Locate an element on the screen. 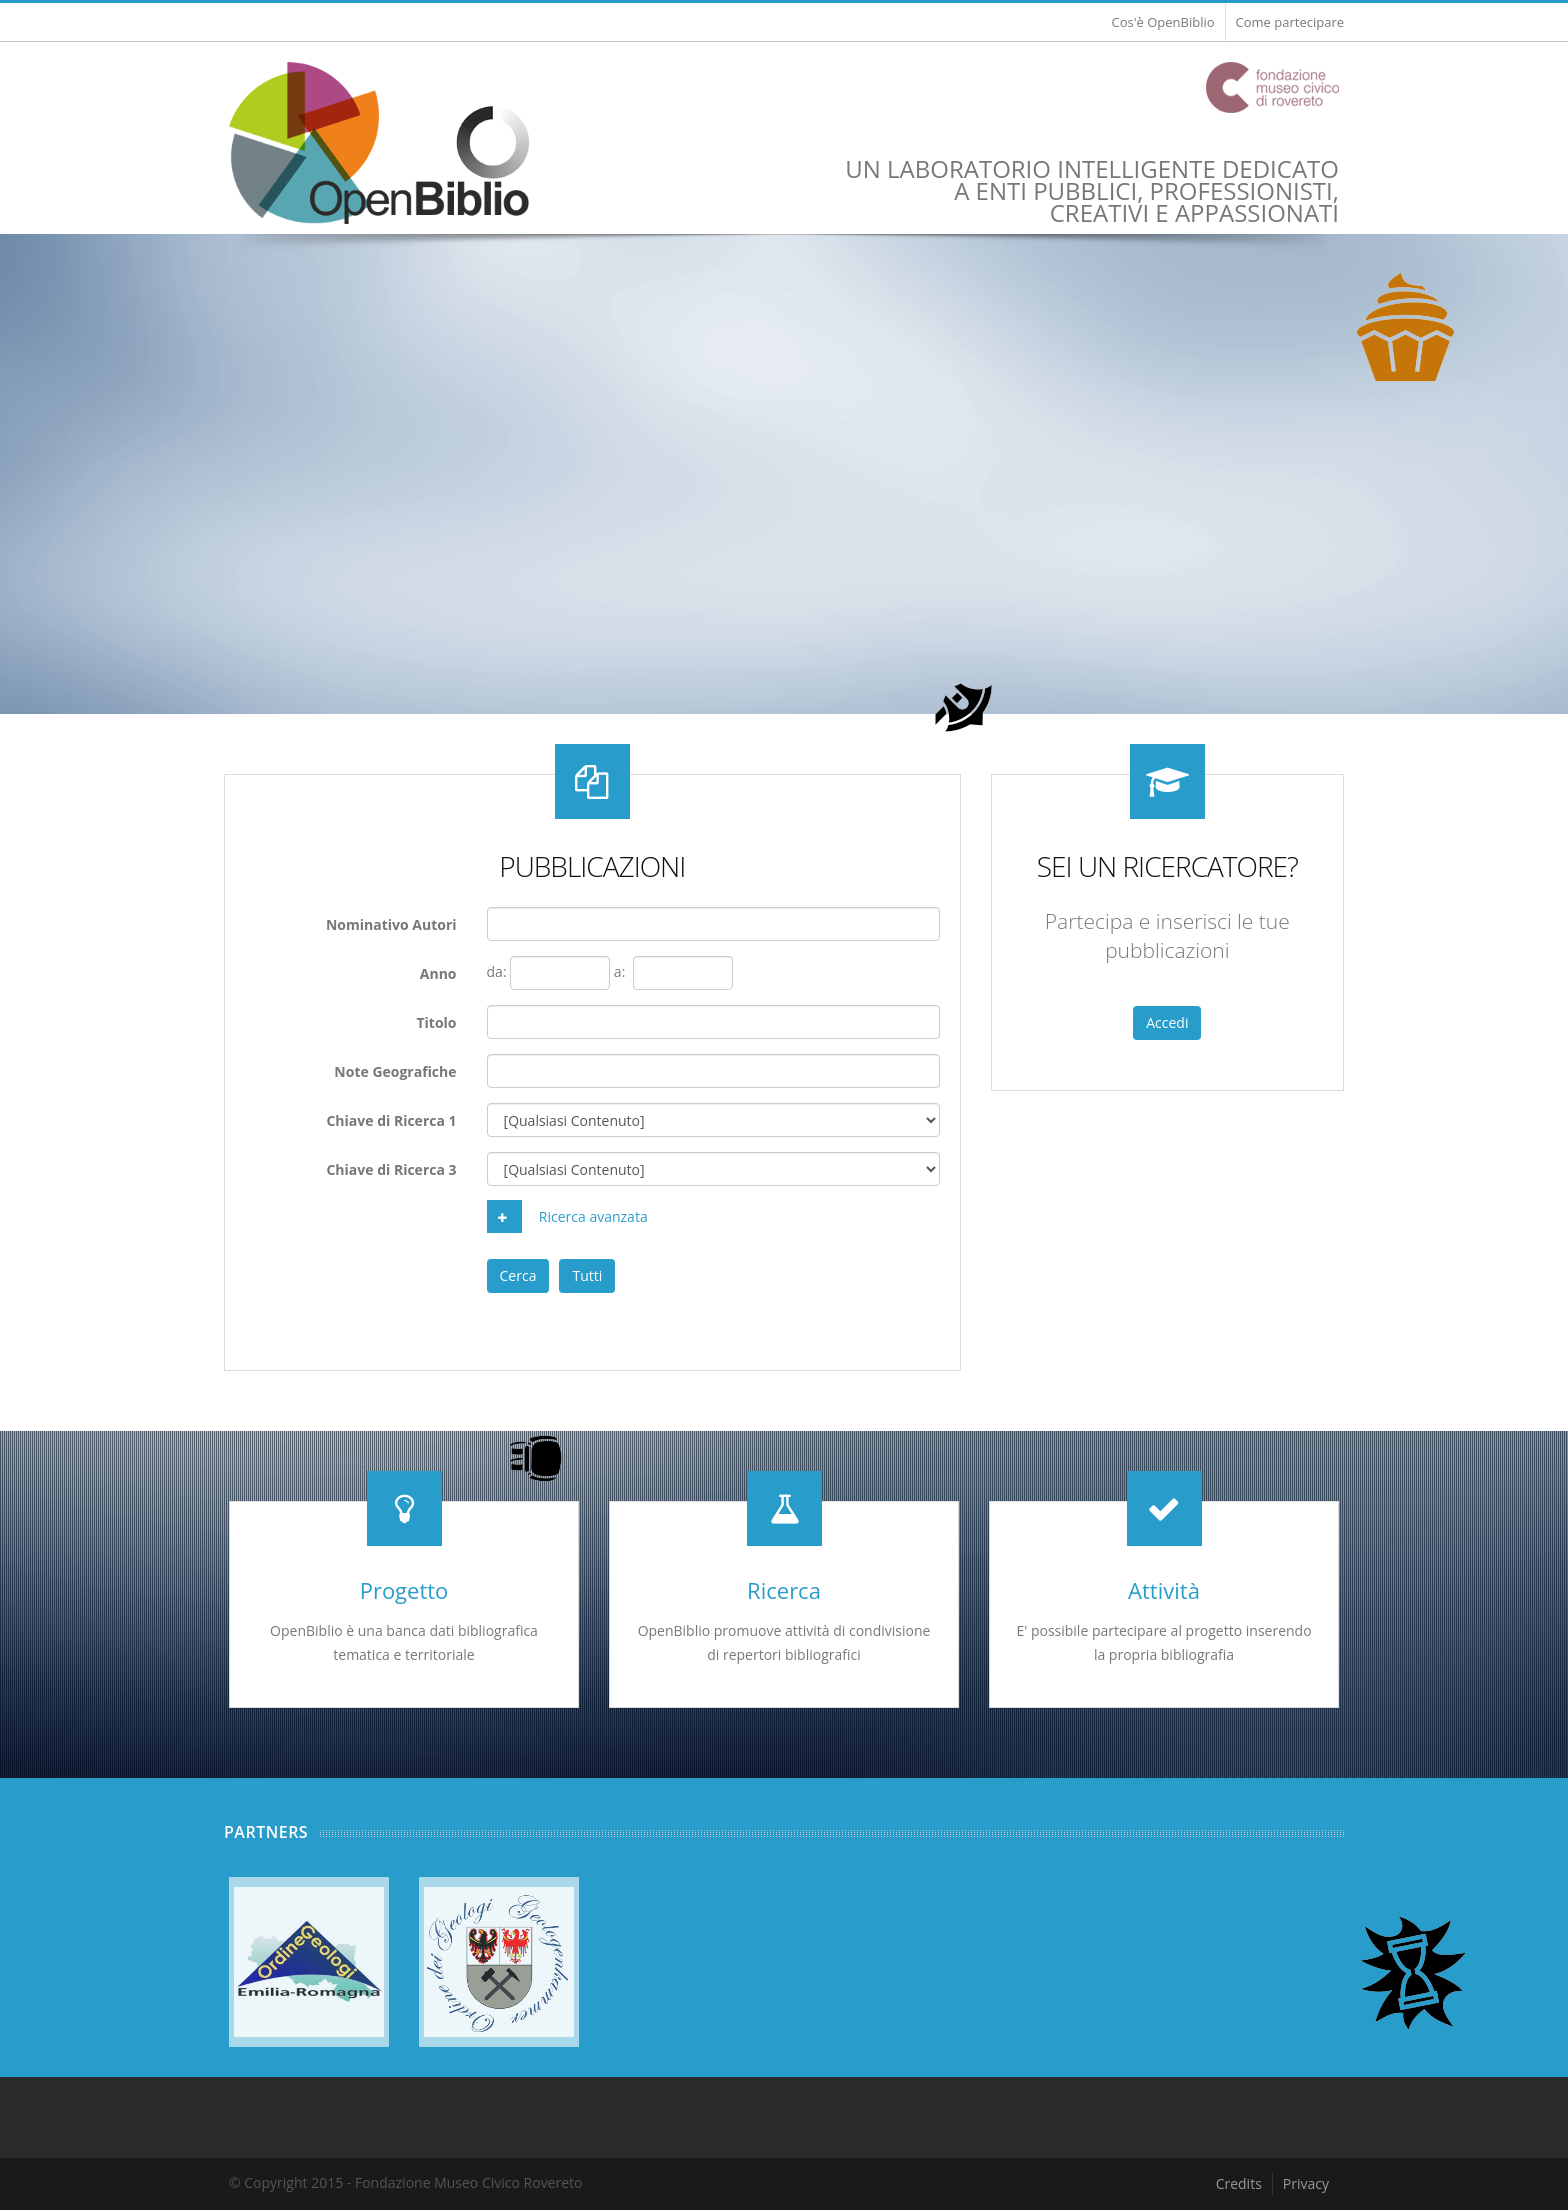 The image size is (1568, 2210). access bakery or dessert options is located at coordinates (1405, 324).